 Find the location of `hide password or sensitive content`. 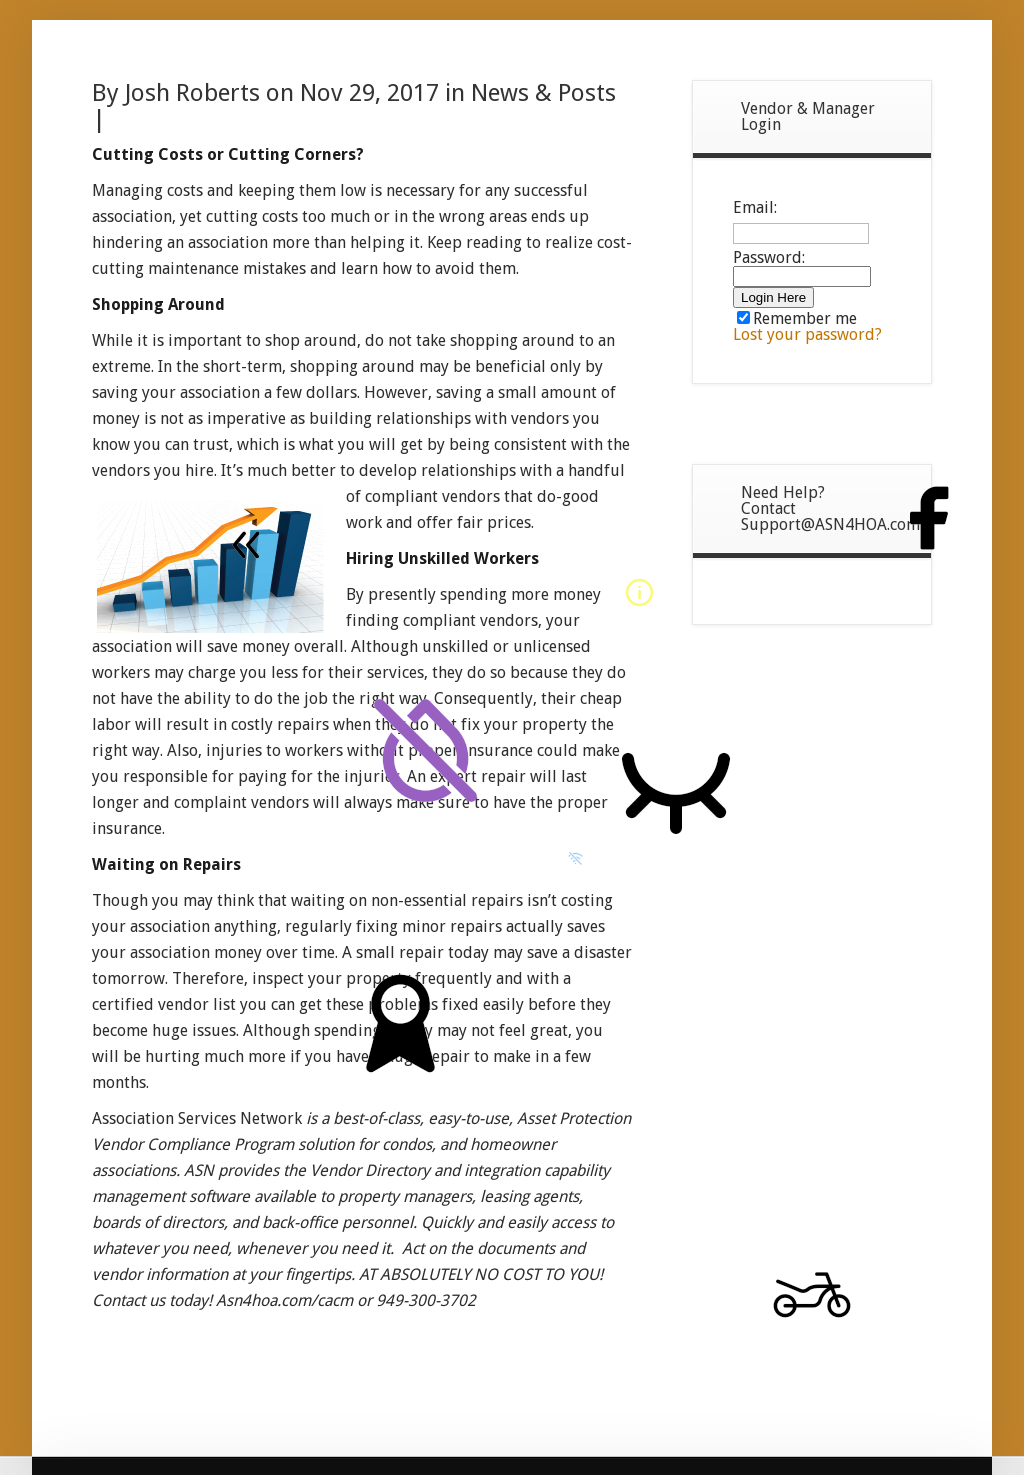

hide password or sensitive content is located at coordinates (676, 786).